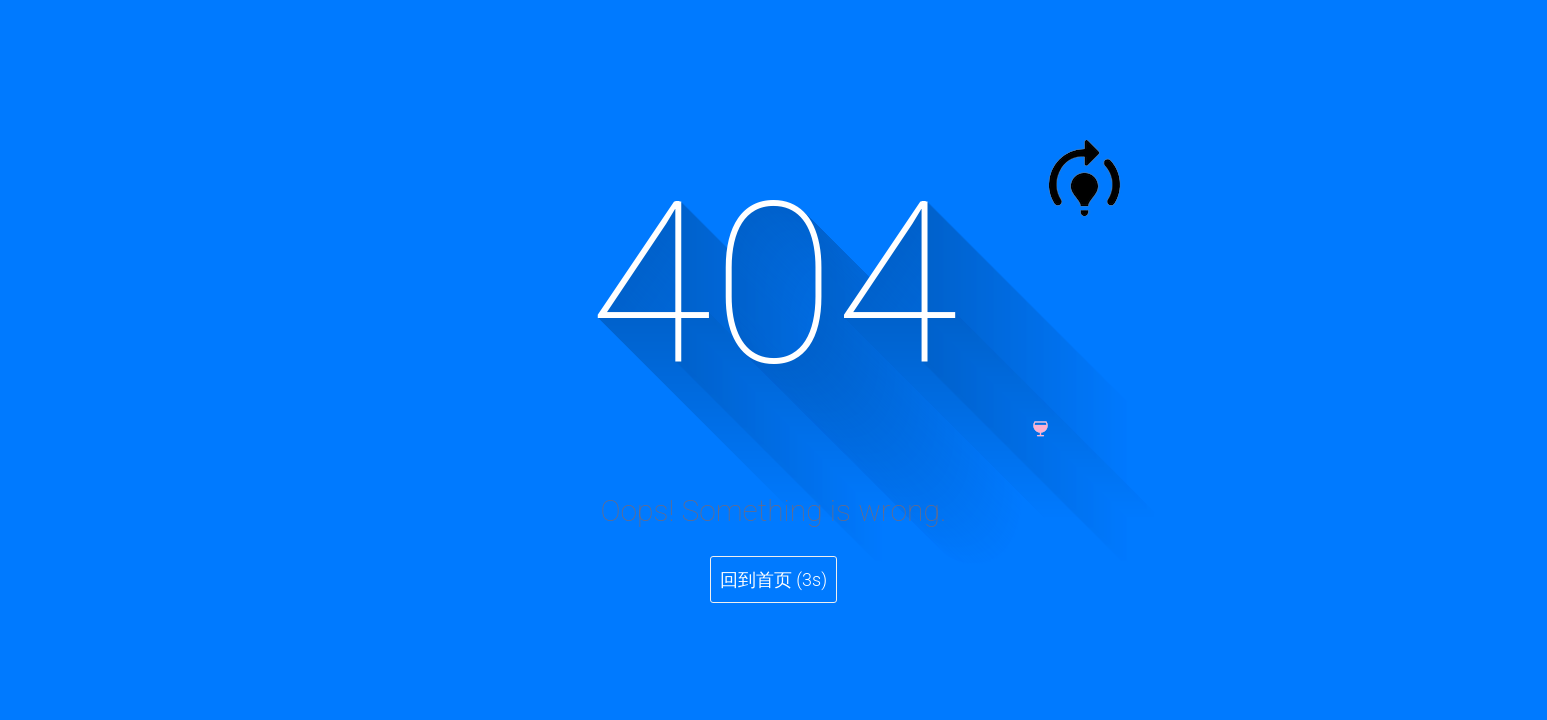  What do you see at coordinates (1040, 428) in the screenshot?
I see `browse wine or spirits menu` at bounding box center [1040, 428].